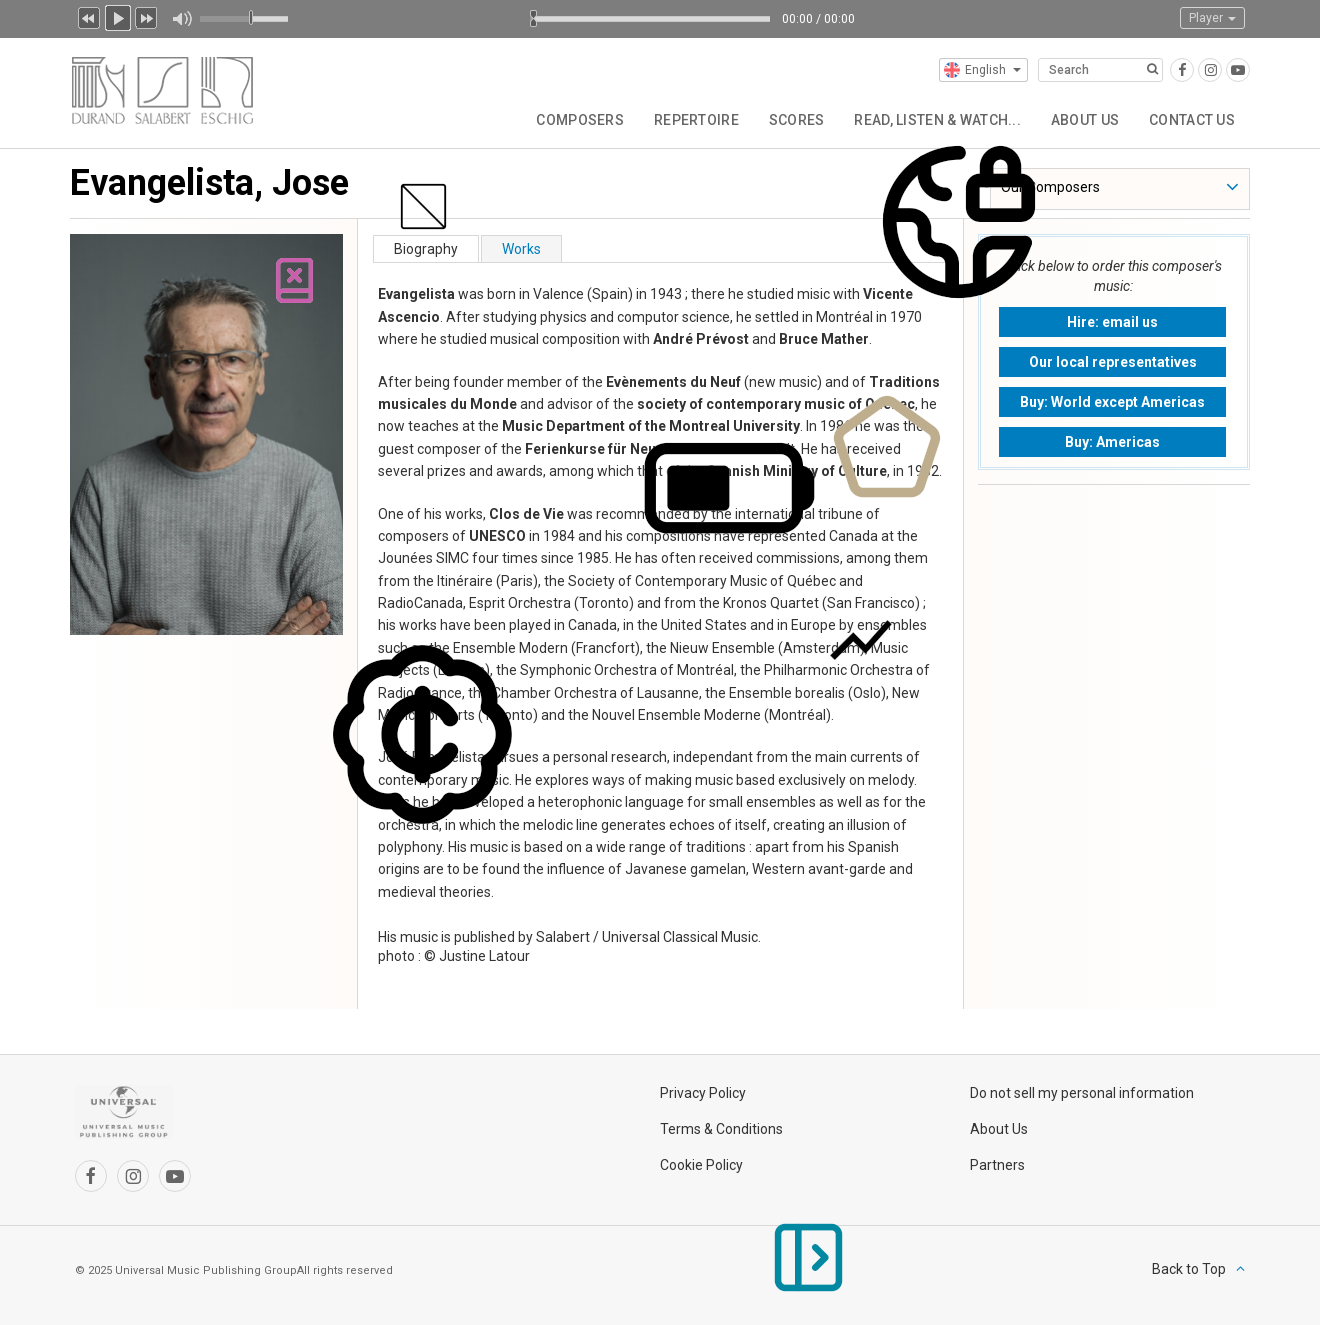 Image resolution: width=1320 pixels, height=1325 pixels. Describe the element at coordinates (423, 206) in the screenshot. I see `placeholder for missing or unloaded image content` at that location.